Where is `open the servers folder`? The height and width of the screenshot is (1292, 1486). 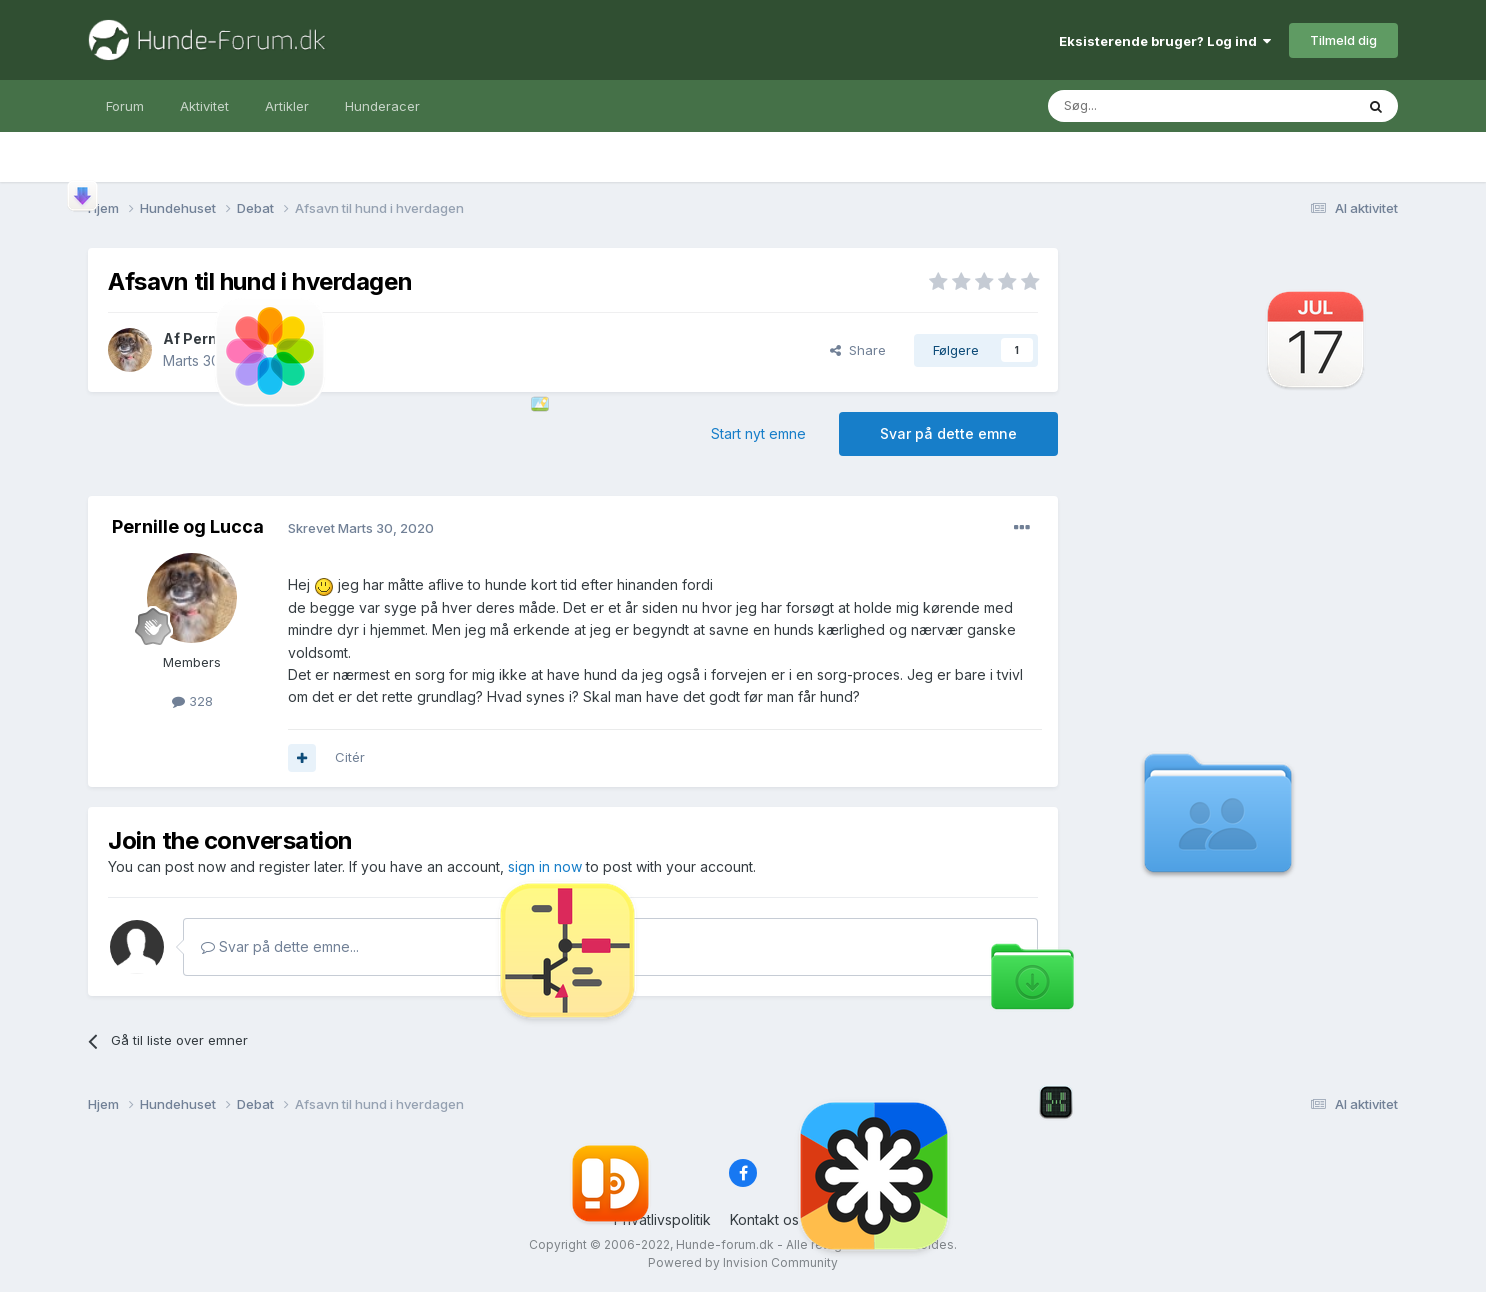 open the servers folder is located at coordinates (1218, 813).